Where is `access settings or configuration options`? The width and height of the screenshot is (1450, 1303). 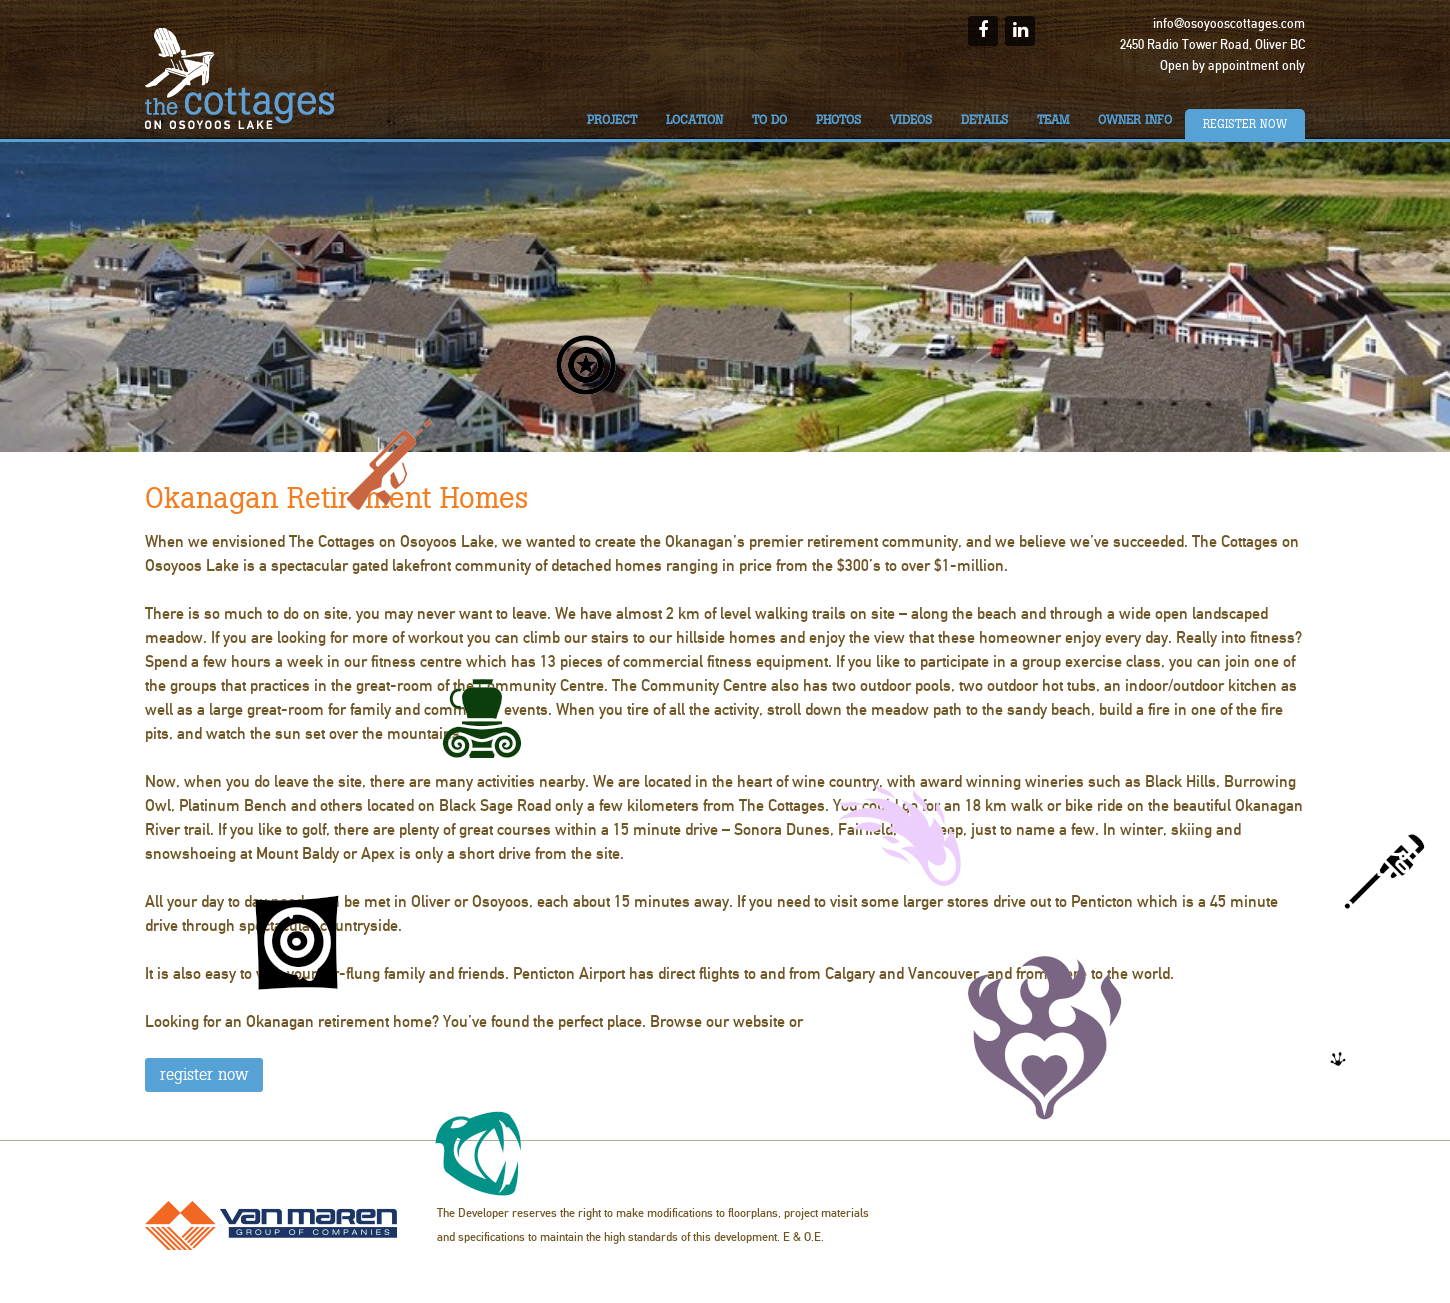 access settings or configuration options is located at coordinates (1384, 871).